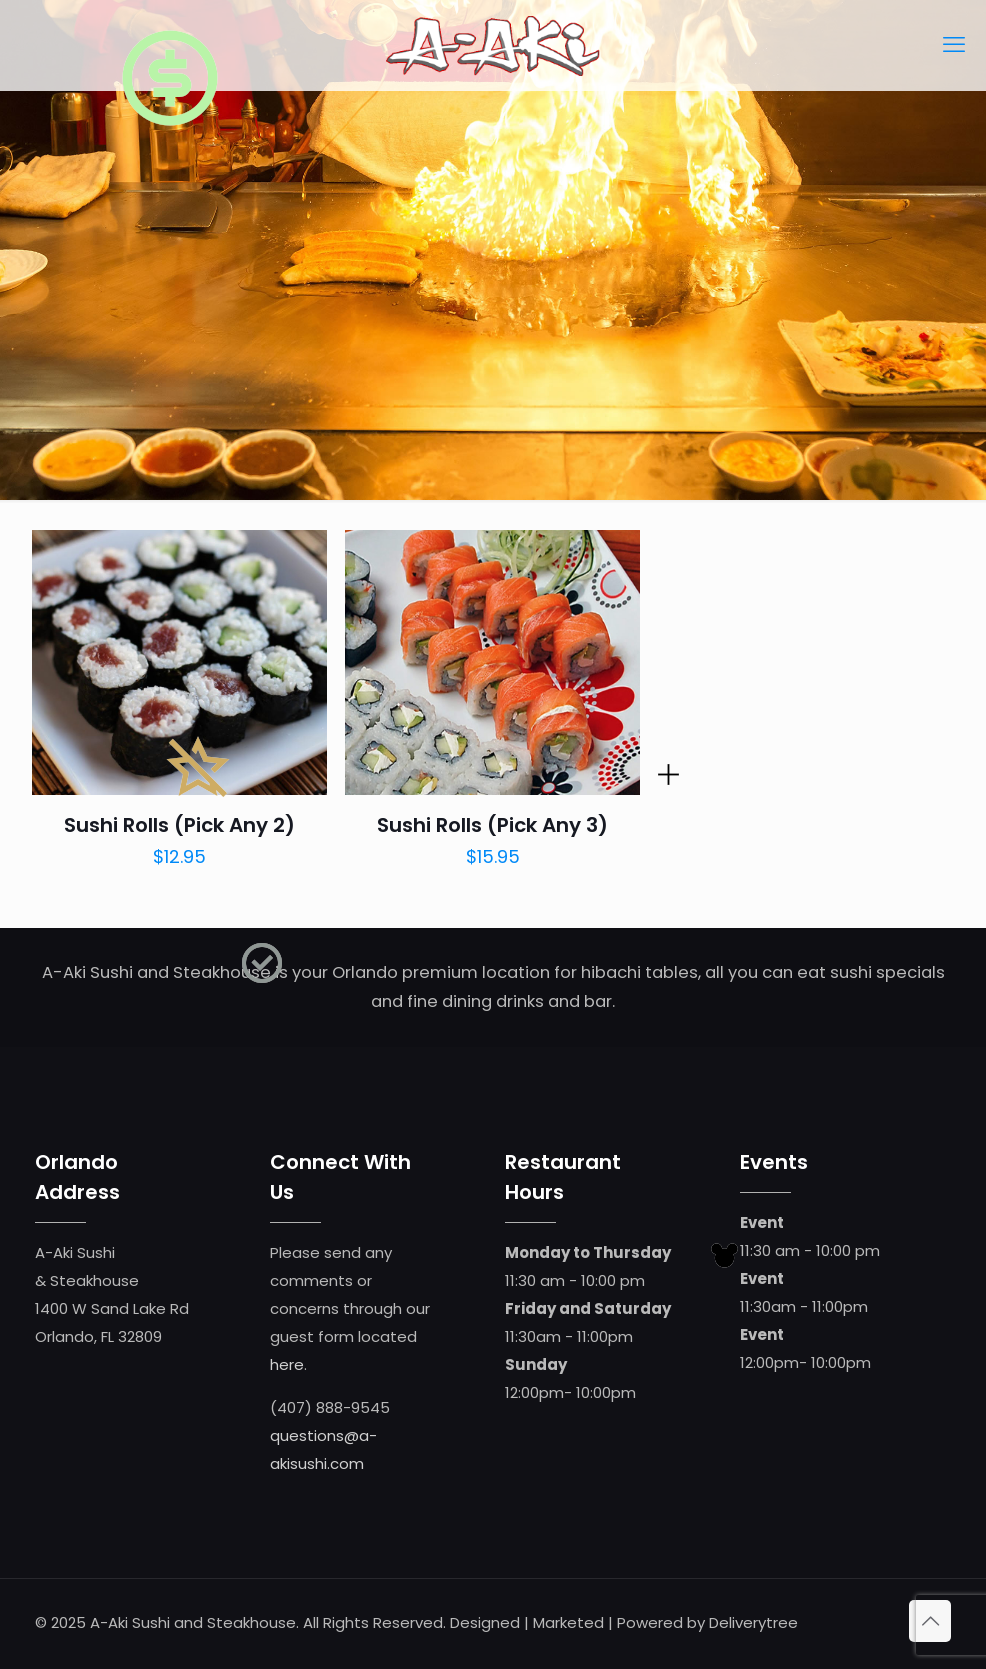 The height and width of the screenshot is (1669, 986). I want to click on add a new item, so click(668, 774).